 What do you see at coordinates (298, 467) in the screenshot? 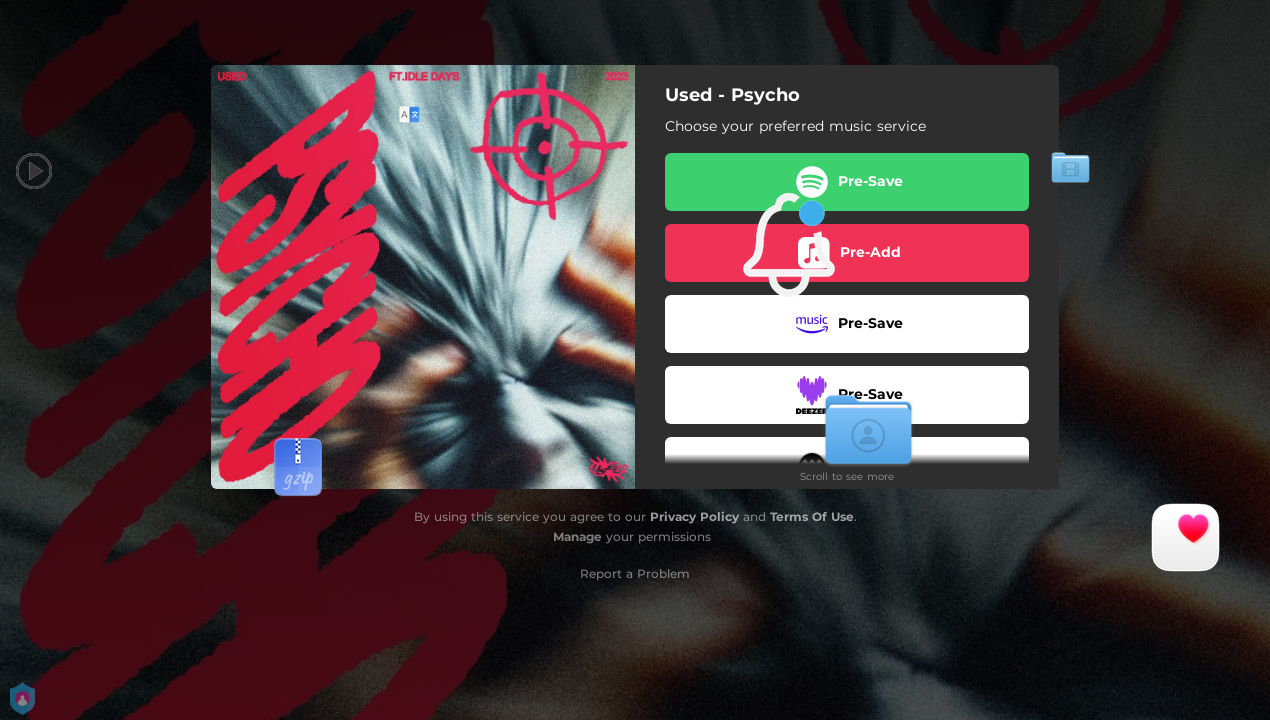
I see `a gzip compressed archive file` at bounding box center [298, 467].